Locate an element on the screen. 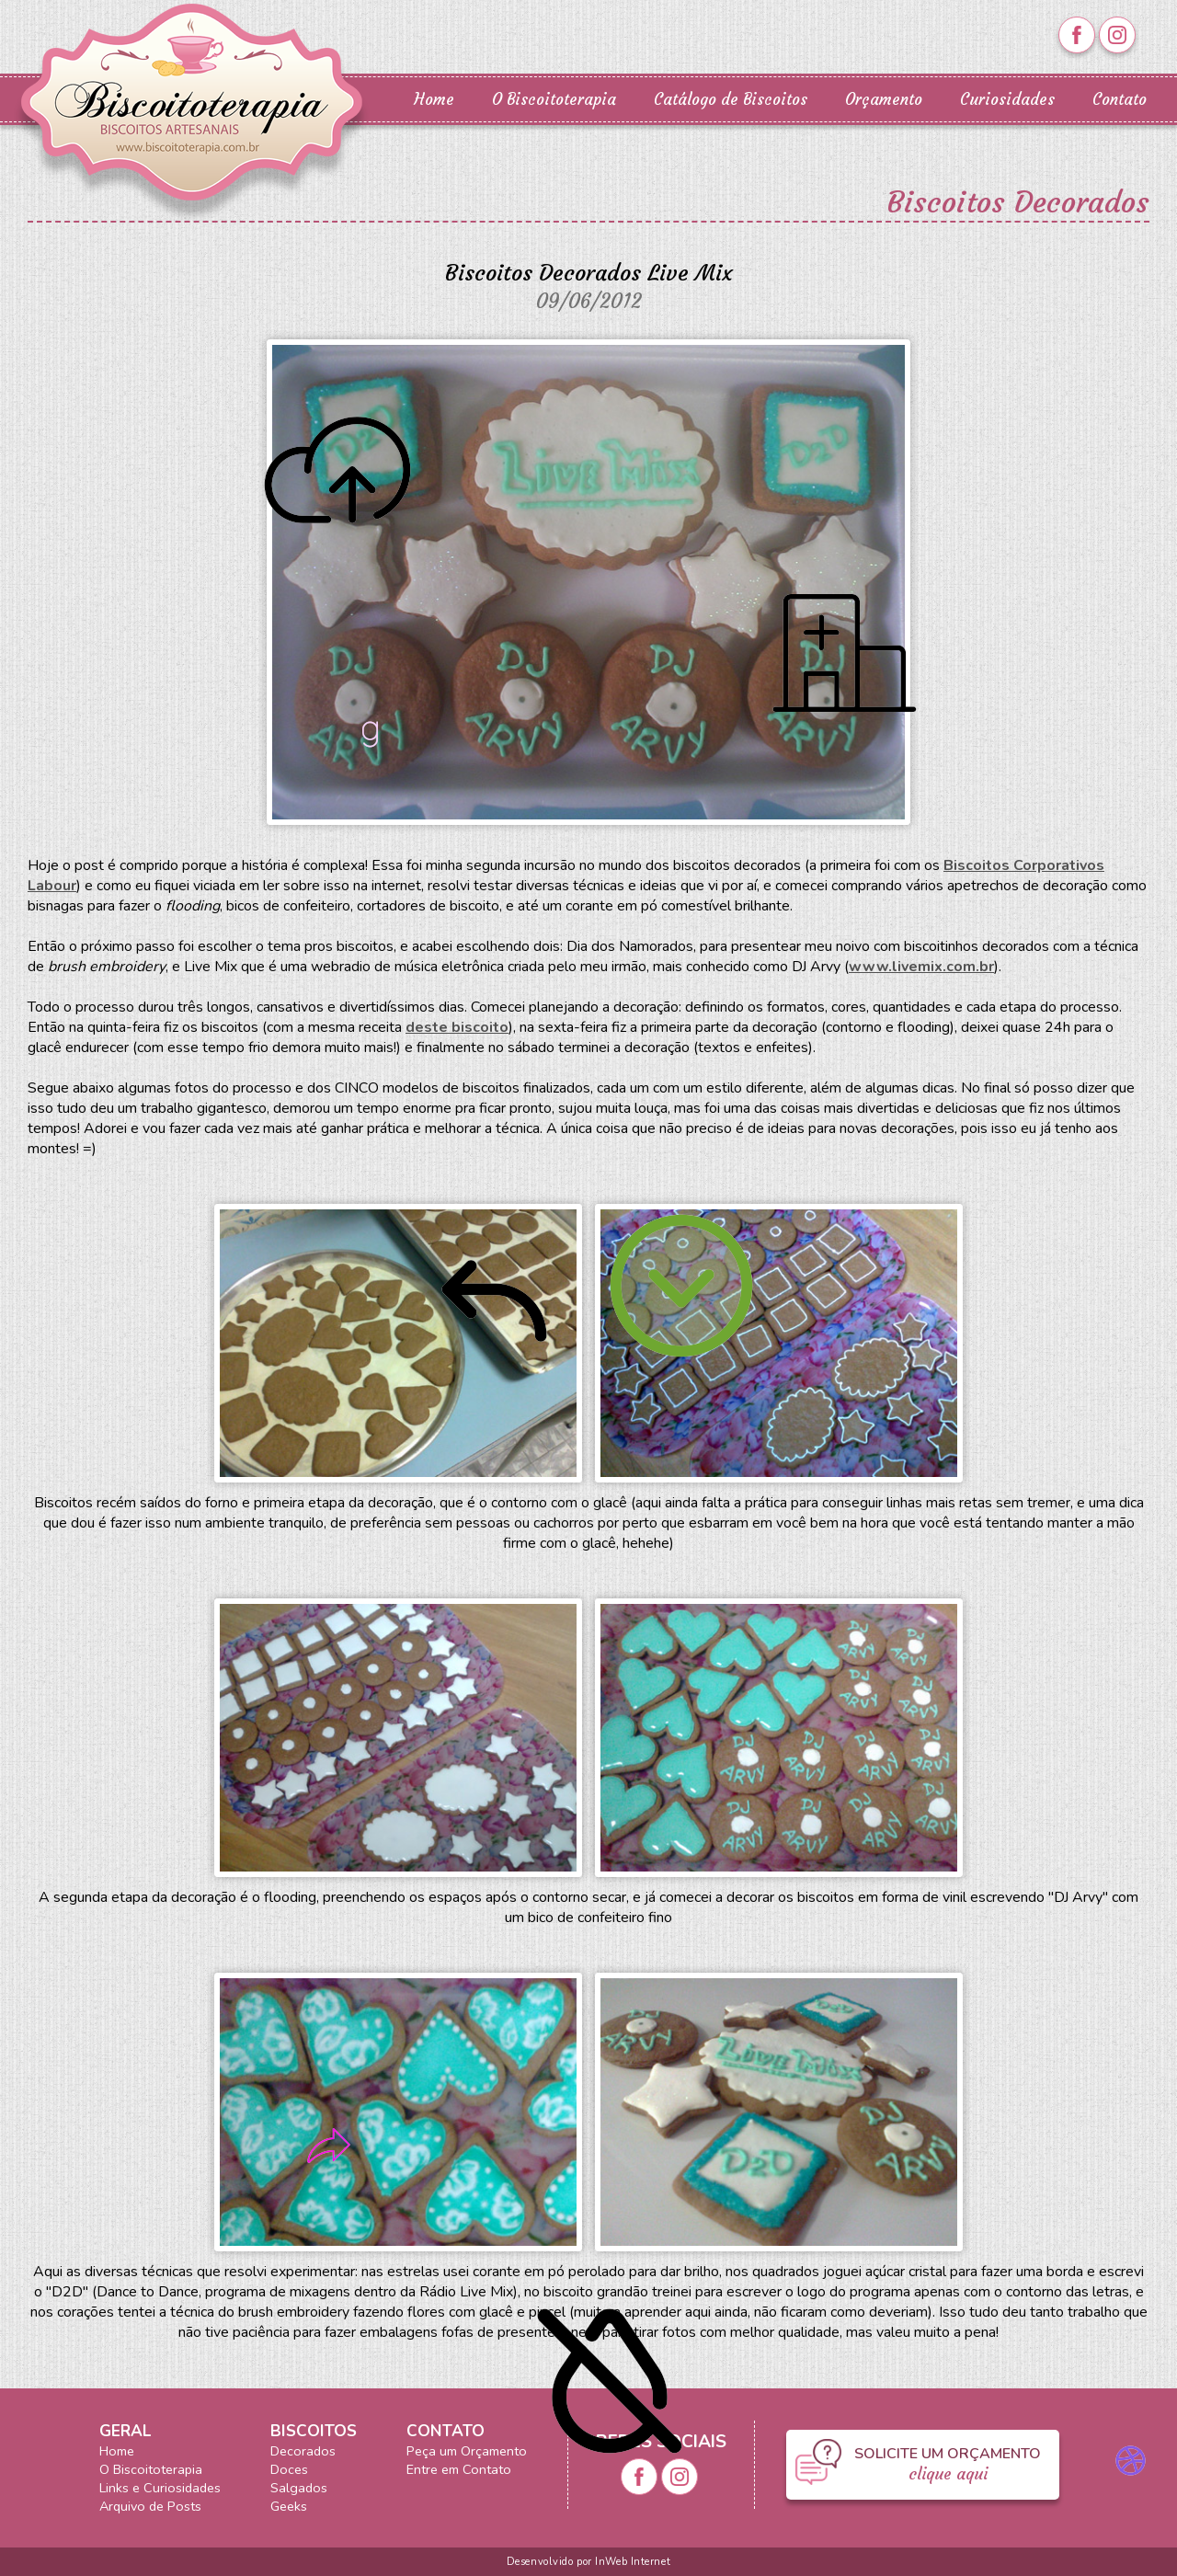 The height and width of the screenshot is (2576, 1177). open the goodreads app is located at coordinates (370, 734).